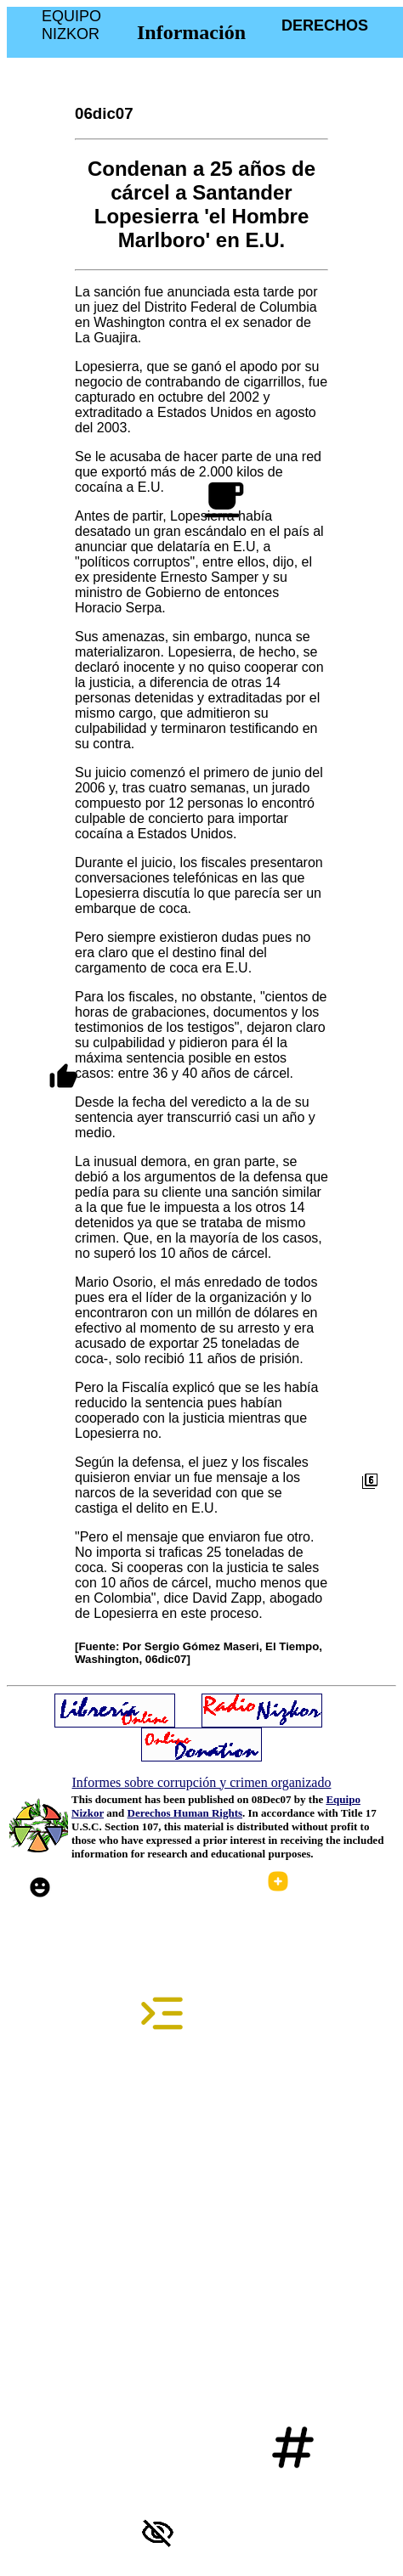 This screenshot has width=403, height=2576. I want to click on indicates 6 items selected or filtered, so click(370, 1481).